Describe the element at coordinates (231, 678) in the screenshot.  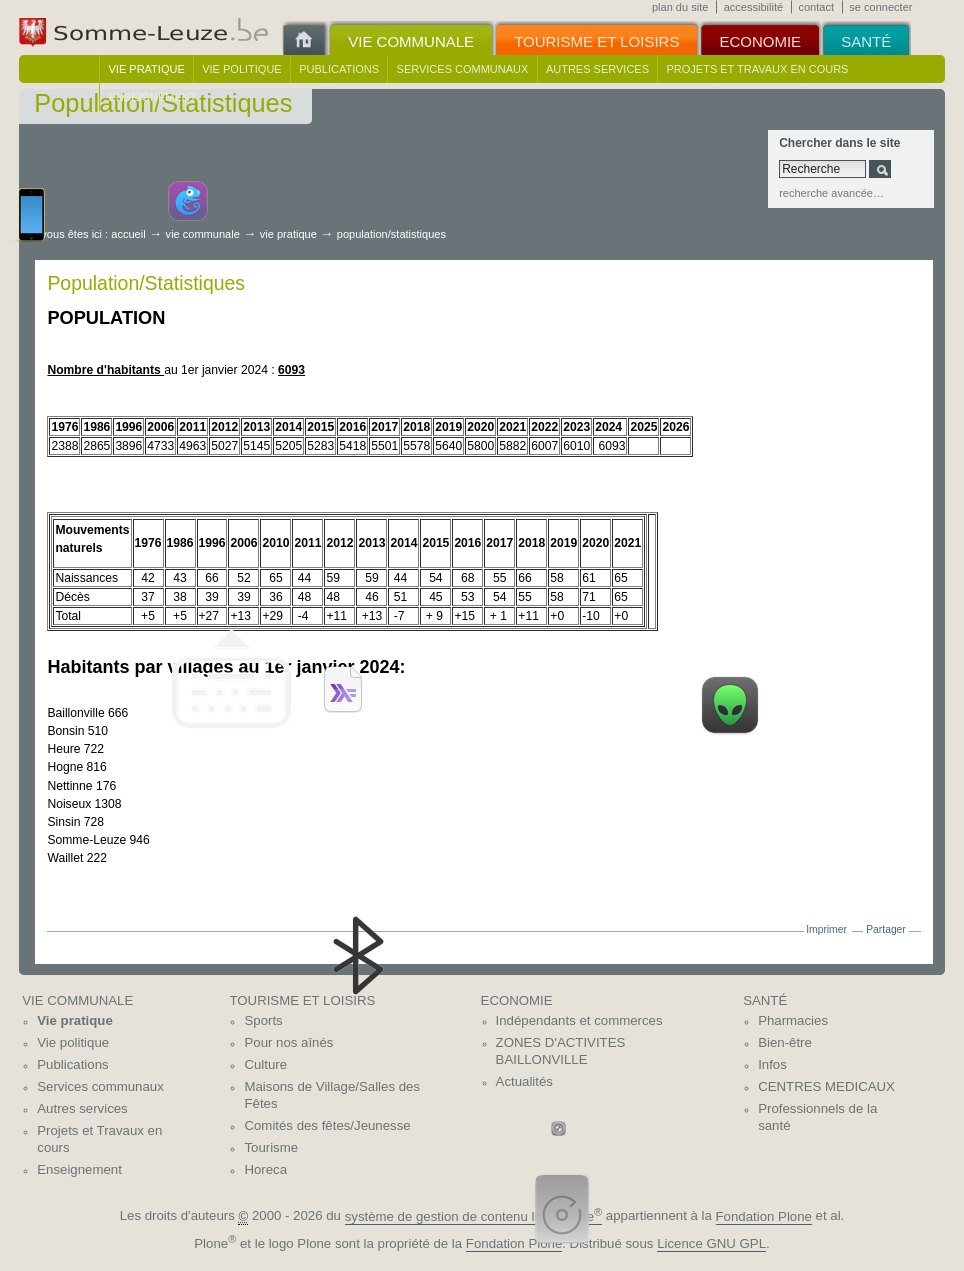
I see `show virtual keyboard` at that location.